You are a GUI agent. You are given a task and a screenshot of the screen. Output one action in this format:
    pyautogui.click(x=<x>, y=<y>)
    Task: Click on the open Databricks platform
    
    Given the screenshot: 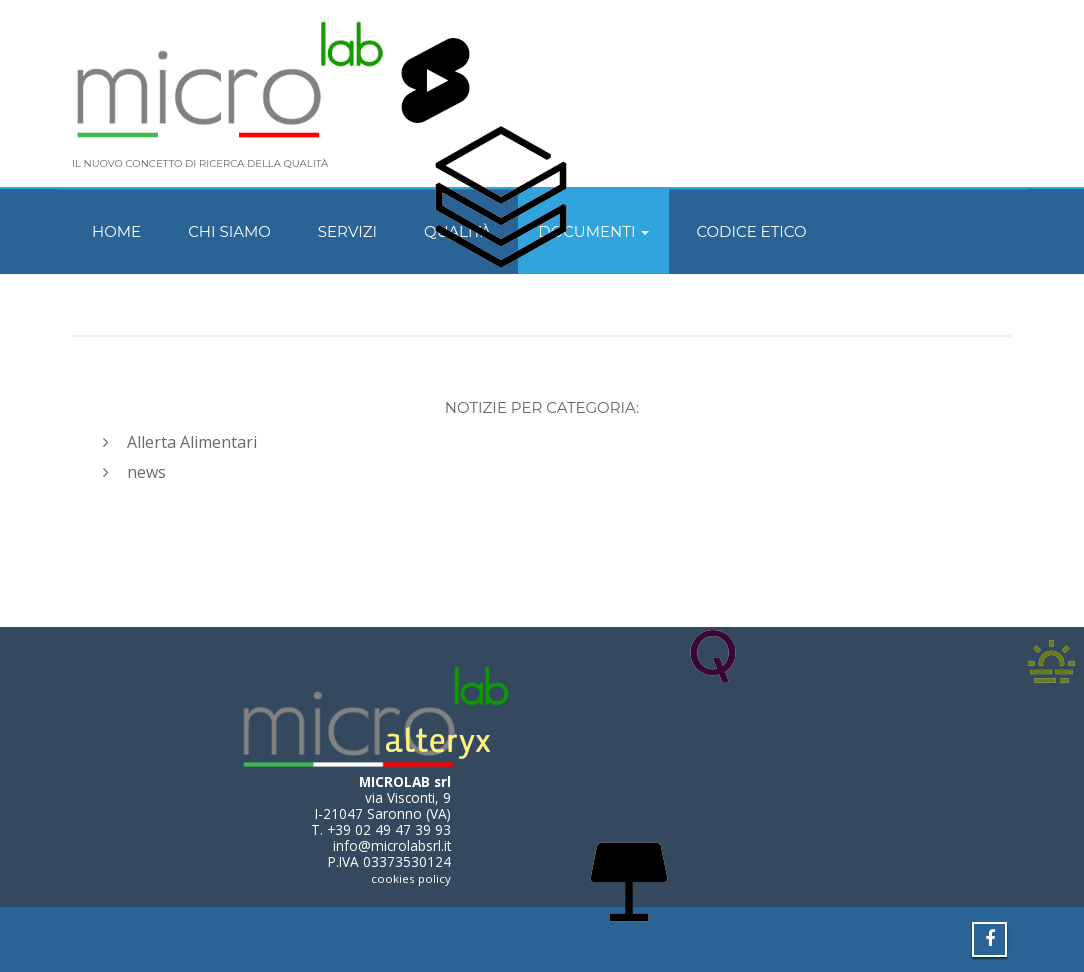 What is the action you would take?
    pyautogui.click(x=501, y=197)
    